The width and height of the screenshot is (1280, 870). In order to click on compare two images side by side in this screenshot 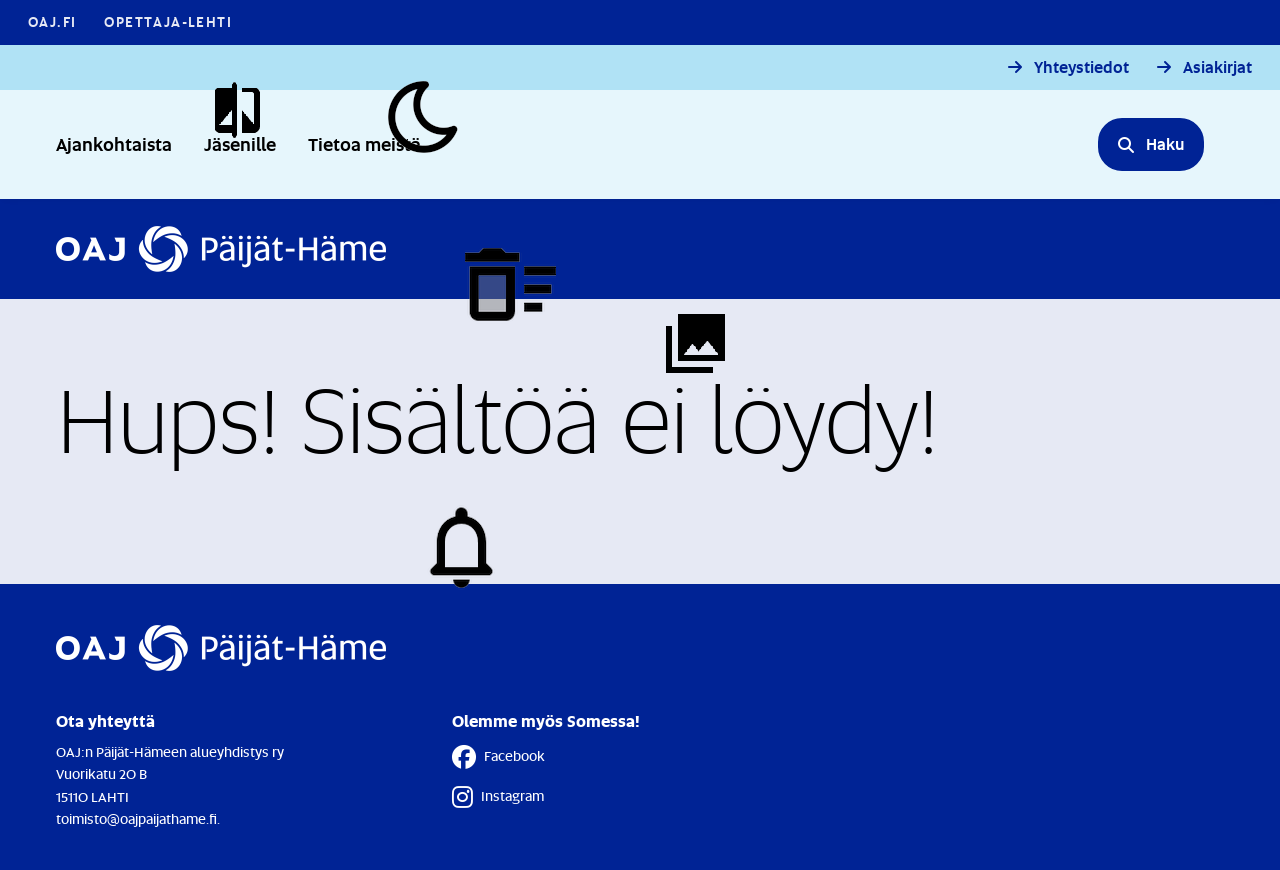, I will do `click(237, 110)`.